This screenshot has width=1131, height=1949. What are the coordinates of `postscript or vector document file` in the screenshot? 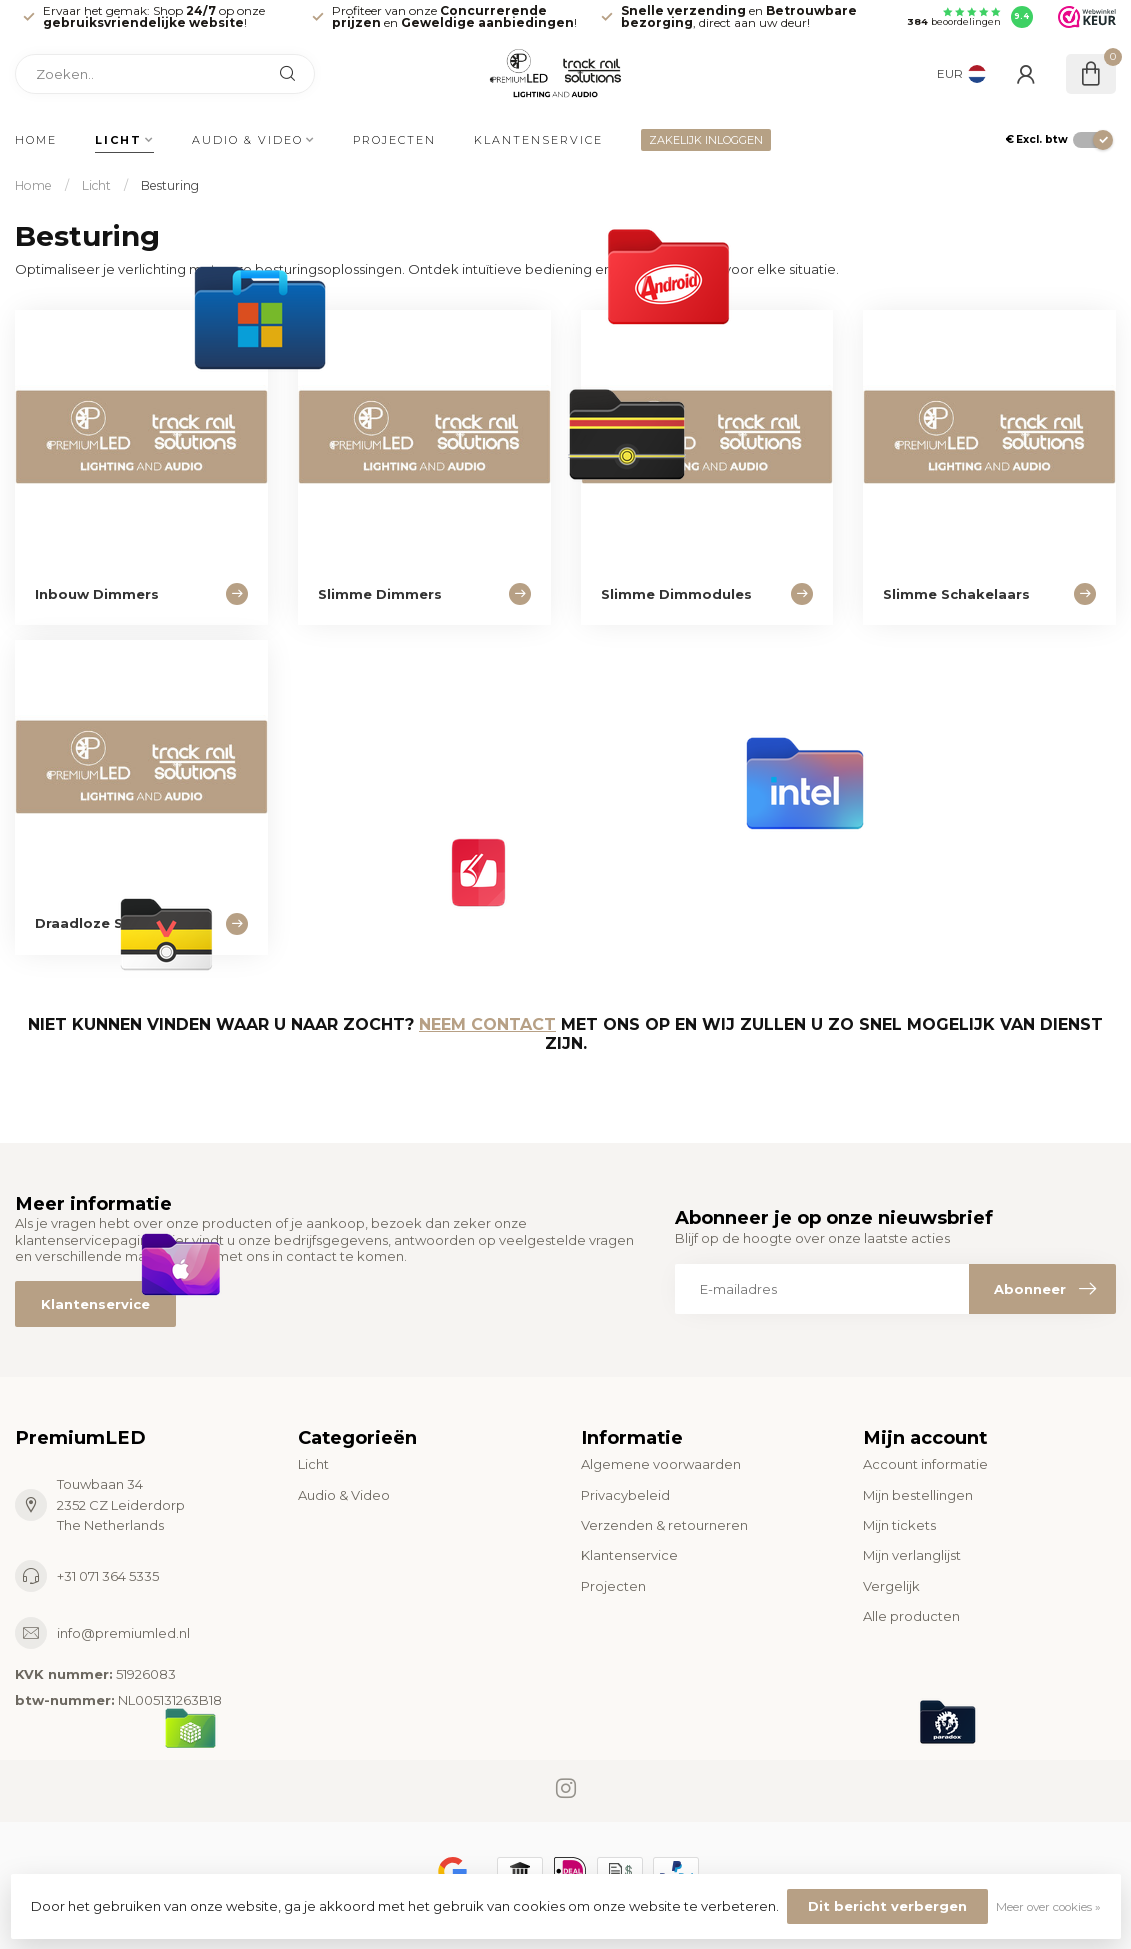 It's located at (478, 872).